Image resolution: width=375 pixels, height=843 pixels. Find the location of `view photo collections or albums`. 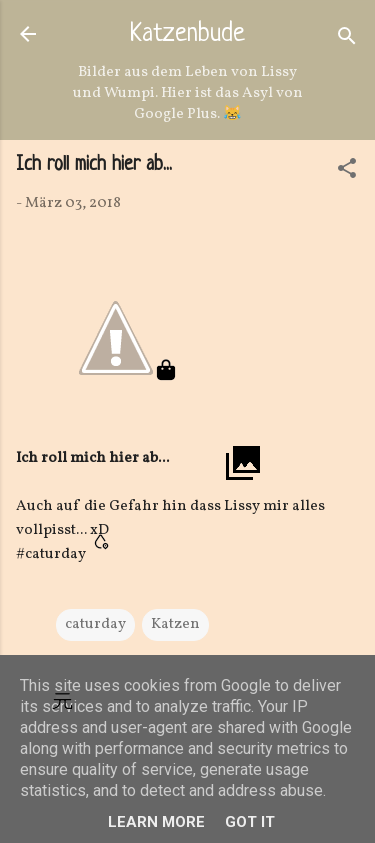

view photo collections or albums is located at coordinates (243, 463).